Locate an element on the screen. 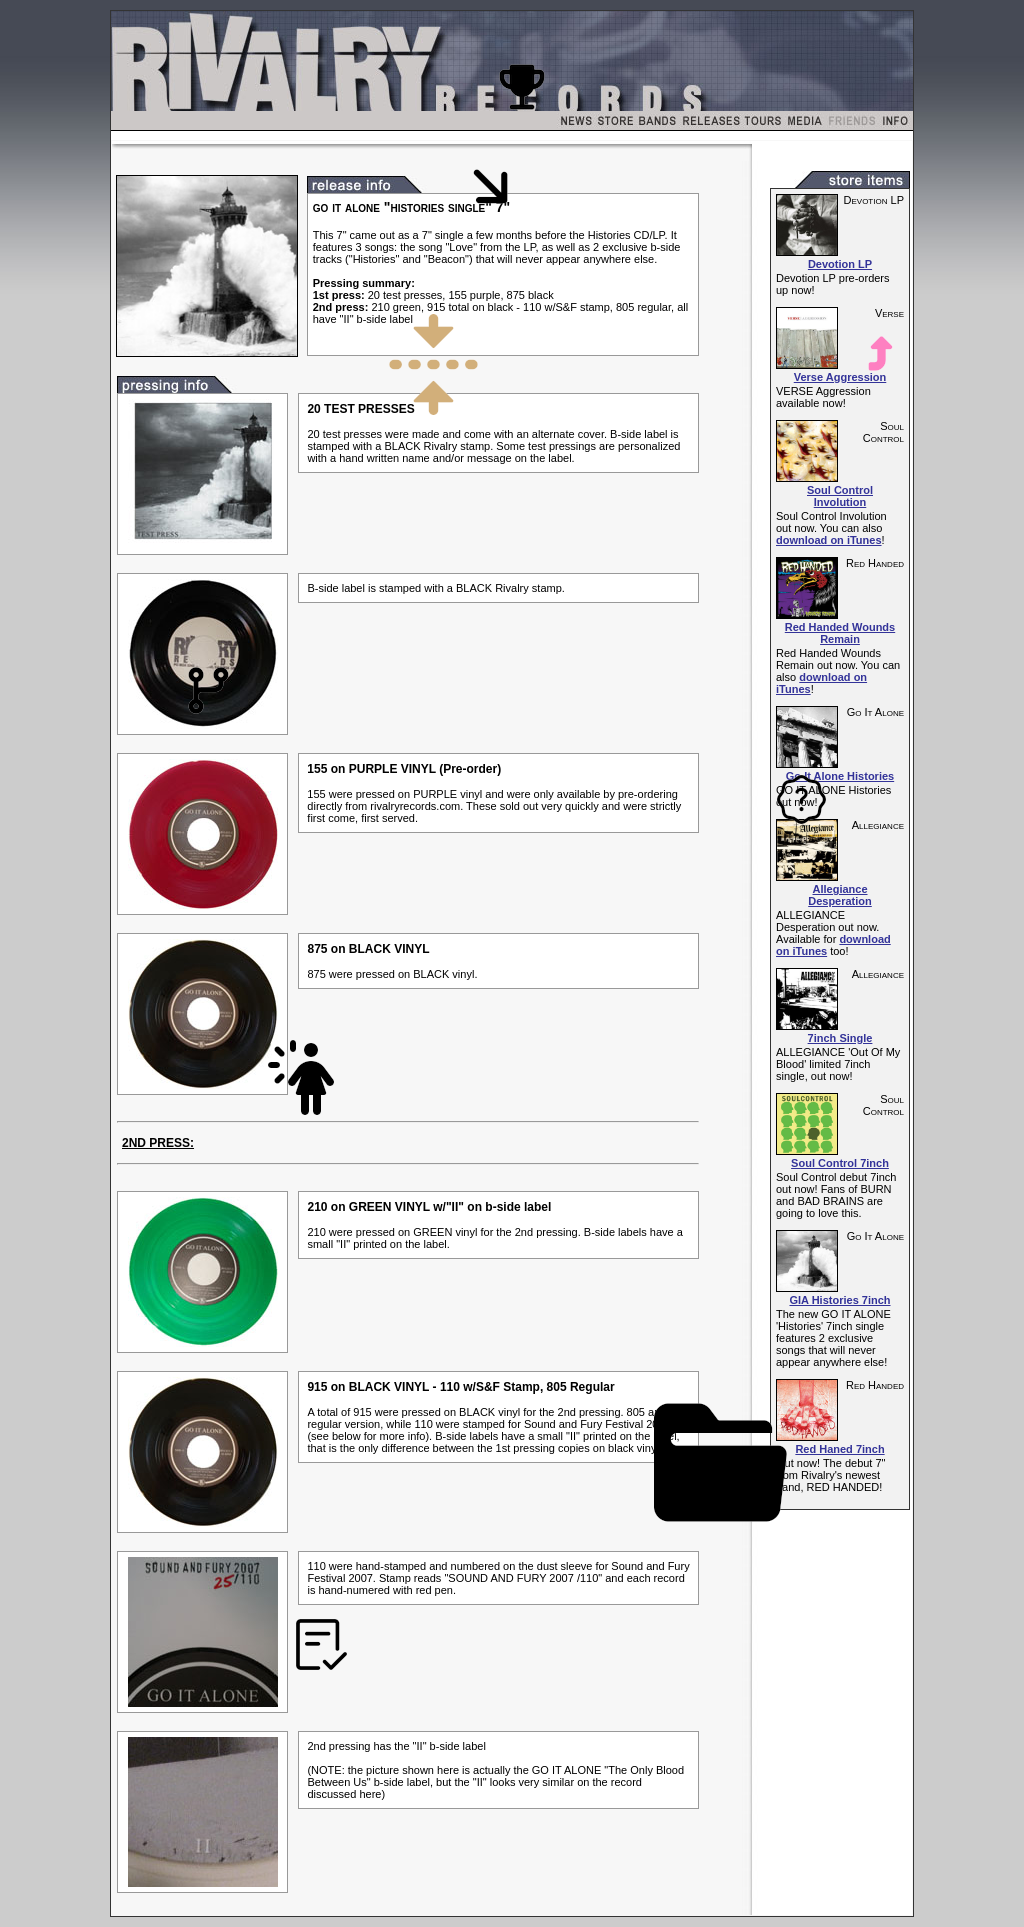 The height and width of the screenshot is (1927, 1024). indicates unverified status or identity is located at coordinates (801, 799).